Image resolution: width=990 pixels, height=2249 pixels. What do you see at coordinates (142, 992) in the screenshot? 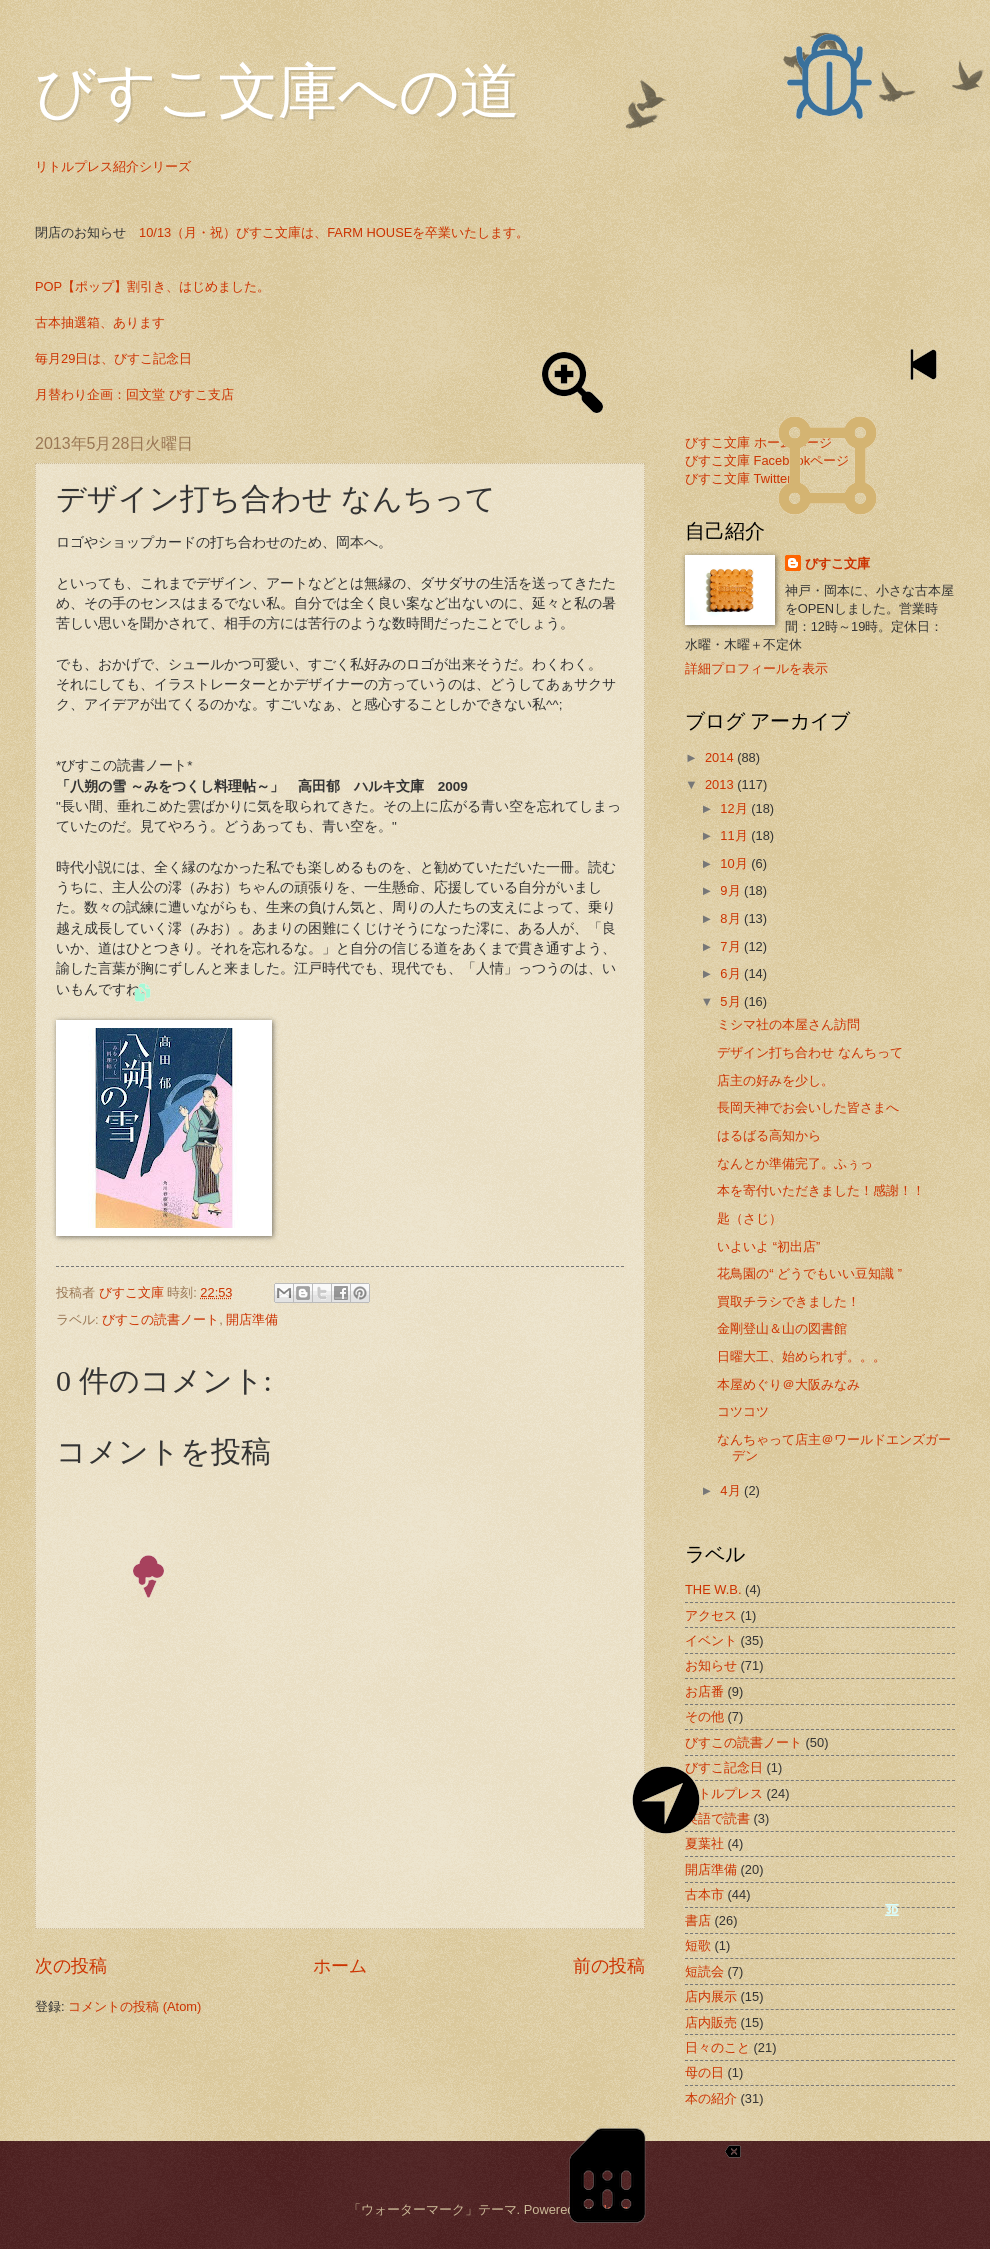
I see `view all documents` at bounding box center [142, 992].